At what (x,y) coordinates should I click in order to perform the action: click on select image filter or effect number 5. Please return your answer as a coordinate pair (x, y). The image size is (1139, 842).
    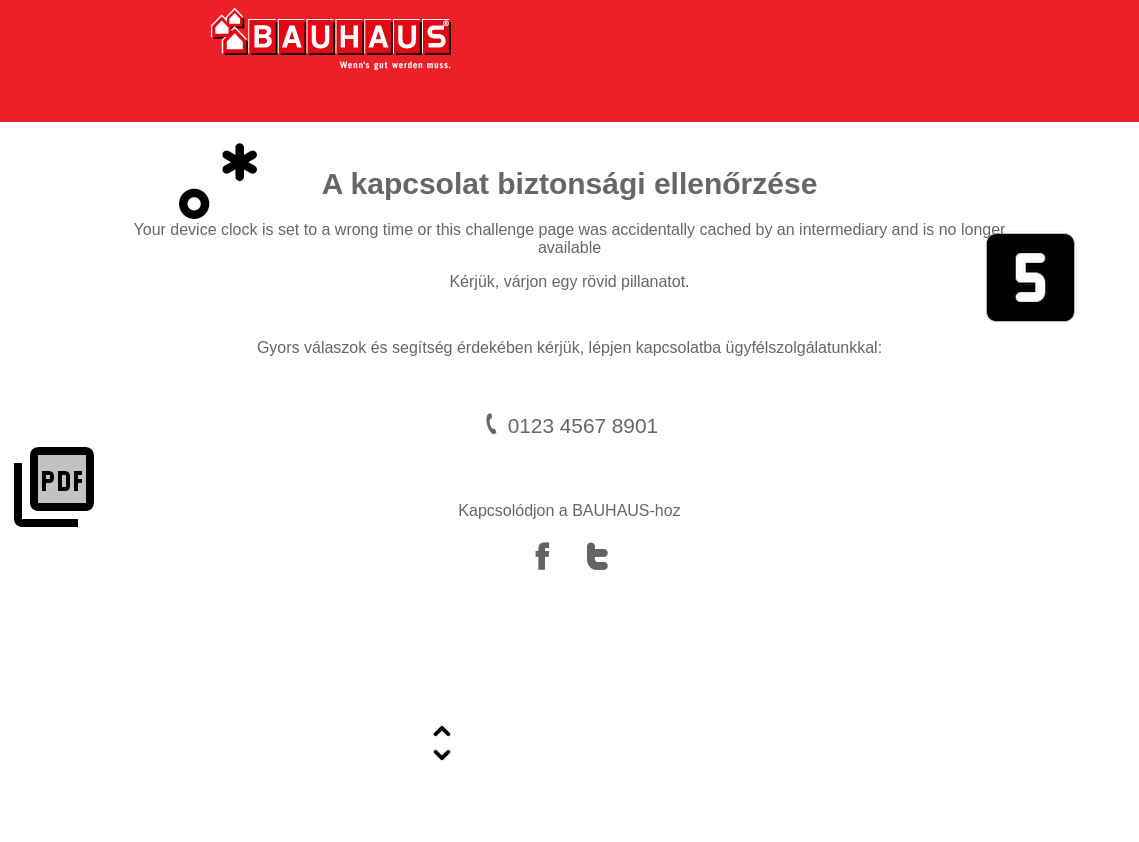
    Looking at the image, I should click on (1030, 277).